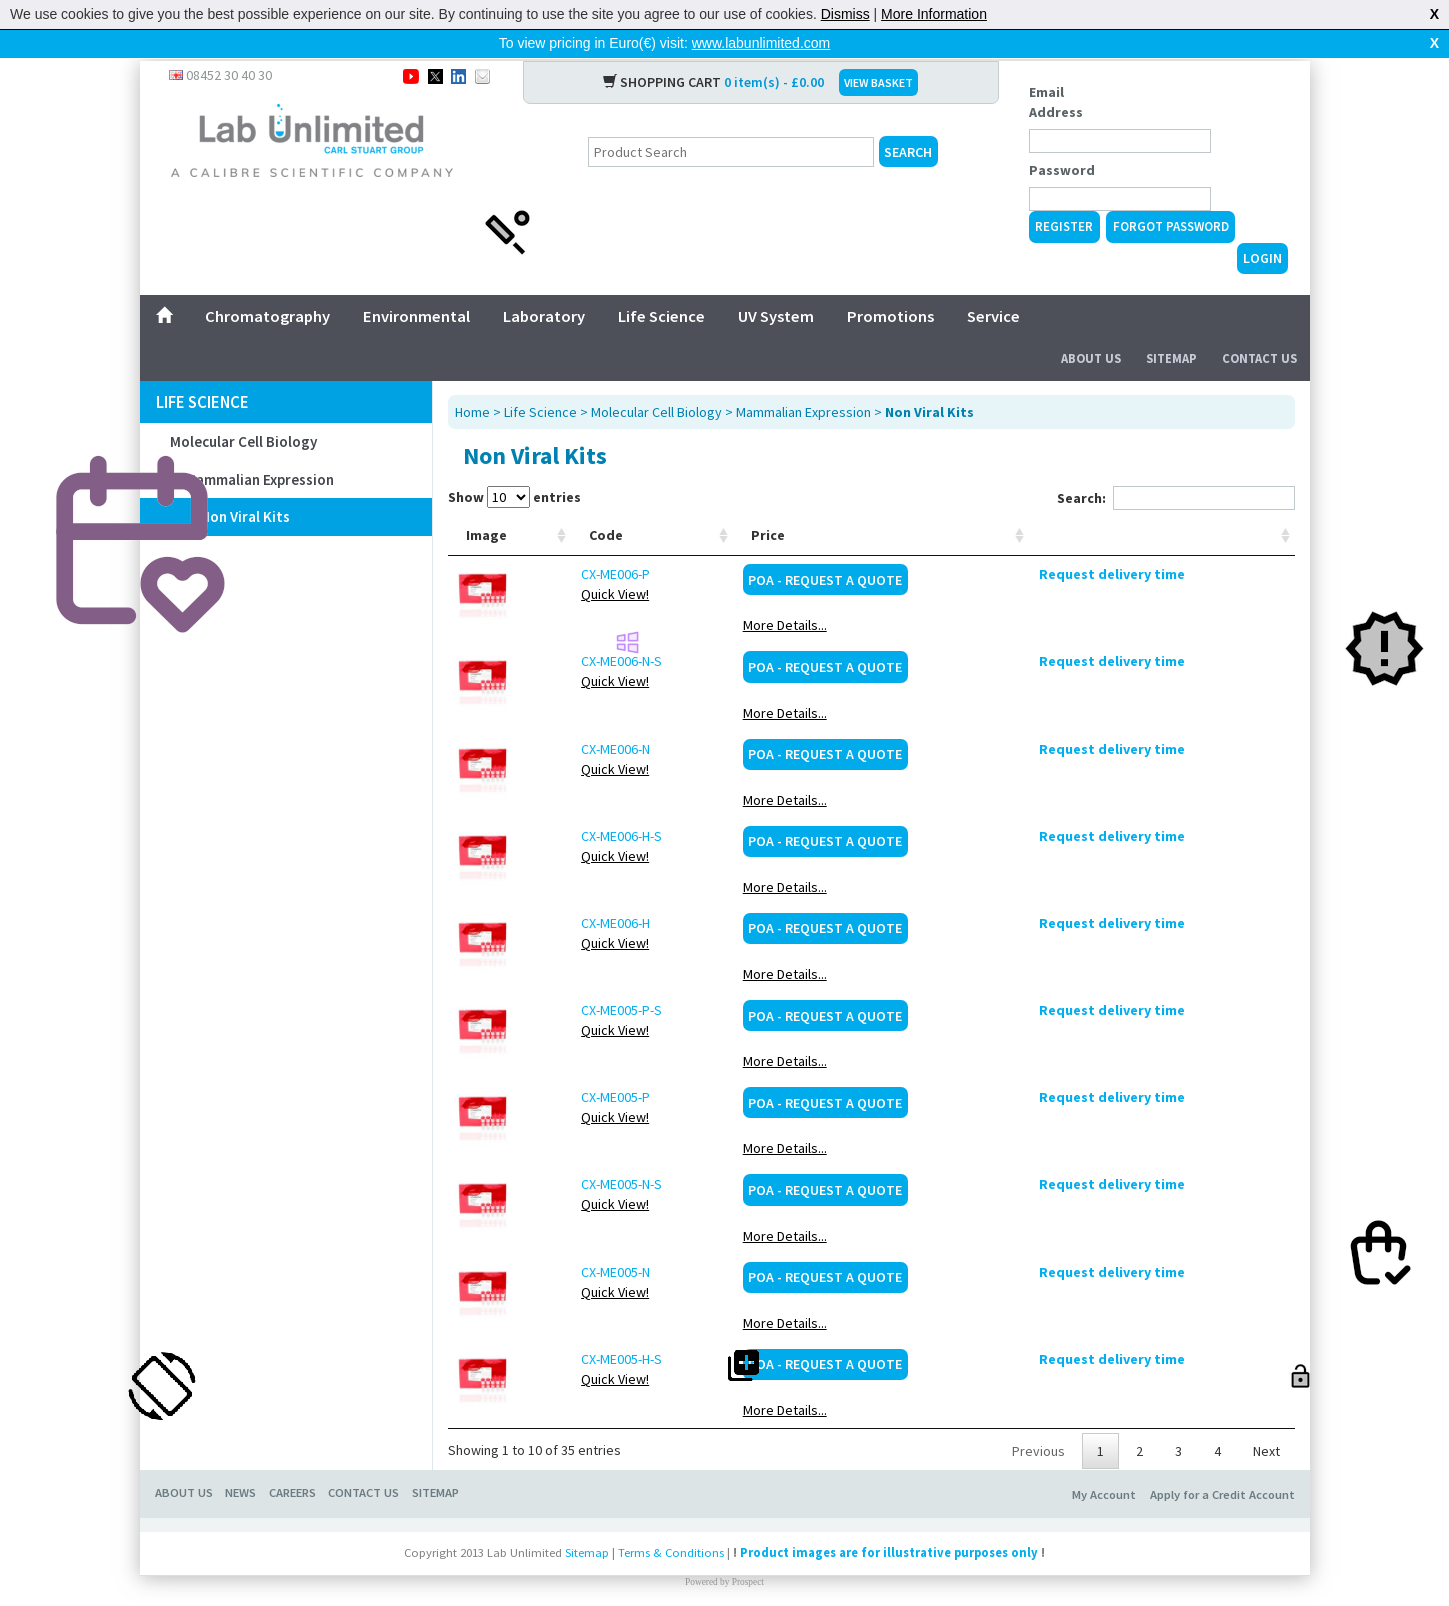 The width and height of the screenshot is (1449, 1606). I want to click on open the Windows start menu, so click(628, 642).